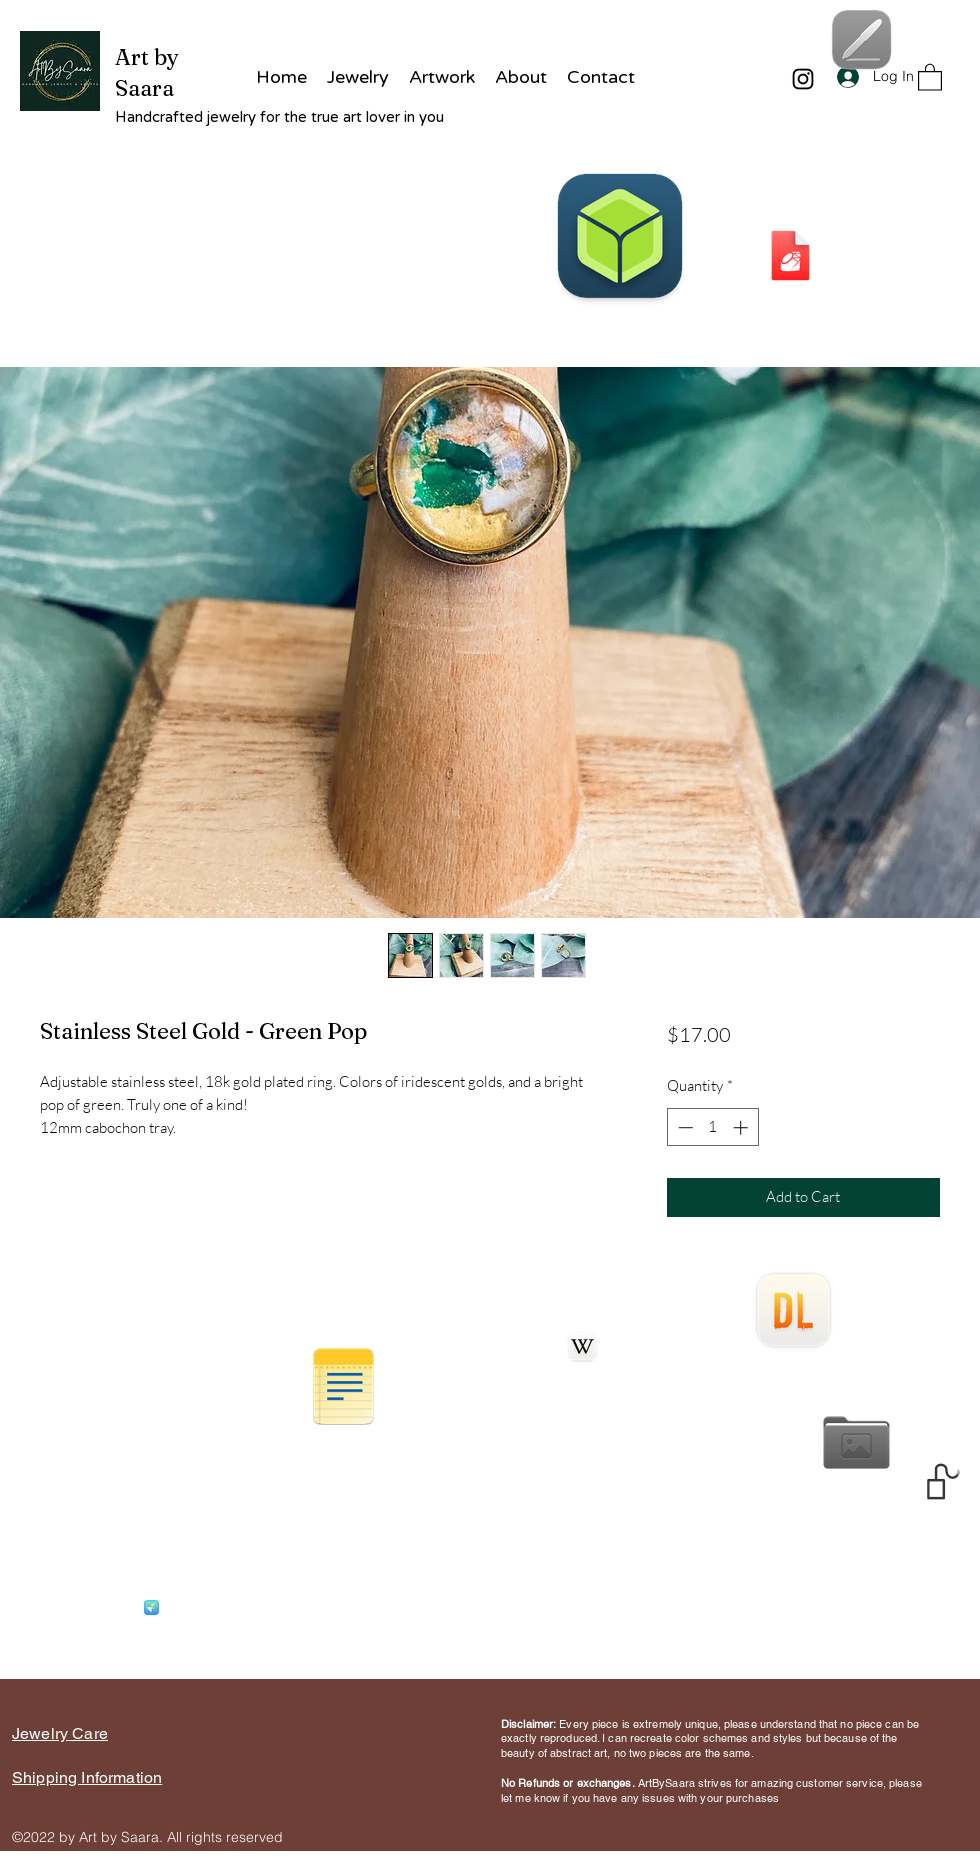 The image size is (980, 1860). What do you see at coordinates (343, 1386) in the screenshot?
I see `open the notes app` at bounding box center [343, 1386].